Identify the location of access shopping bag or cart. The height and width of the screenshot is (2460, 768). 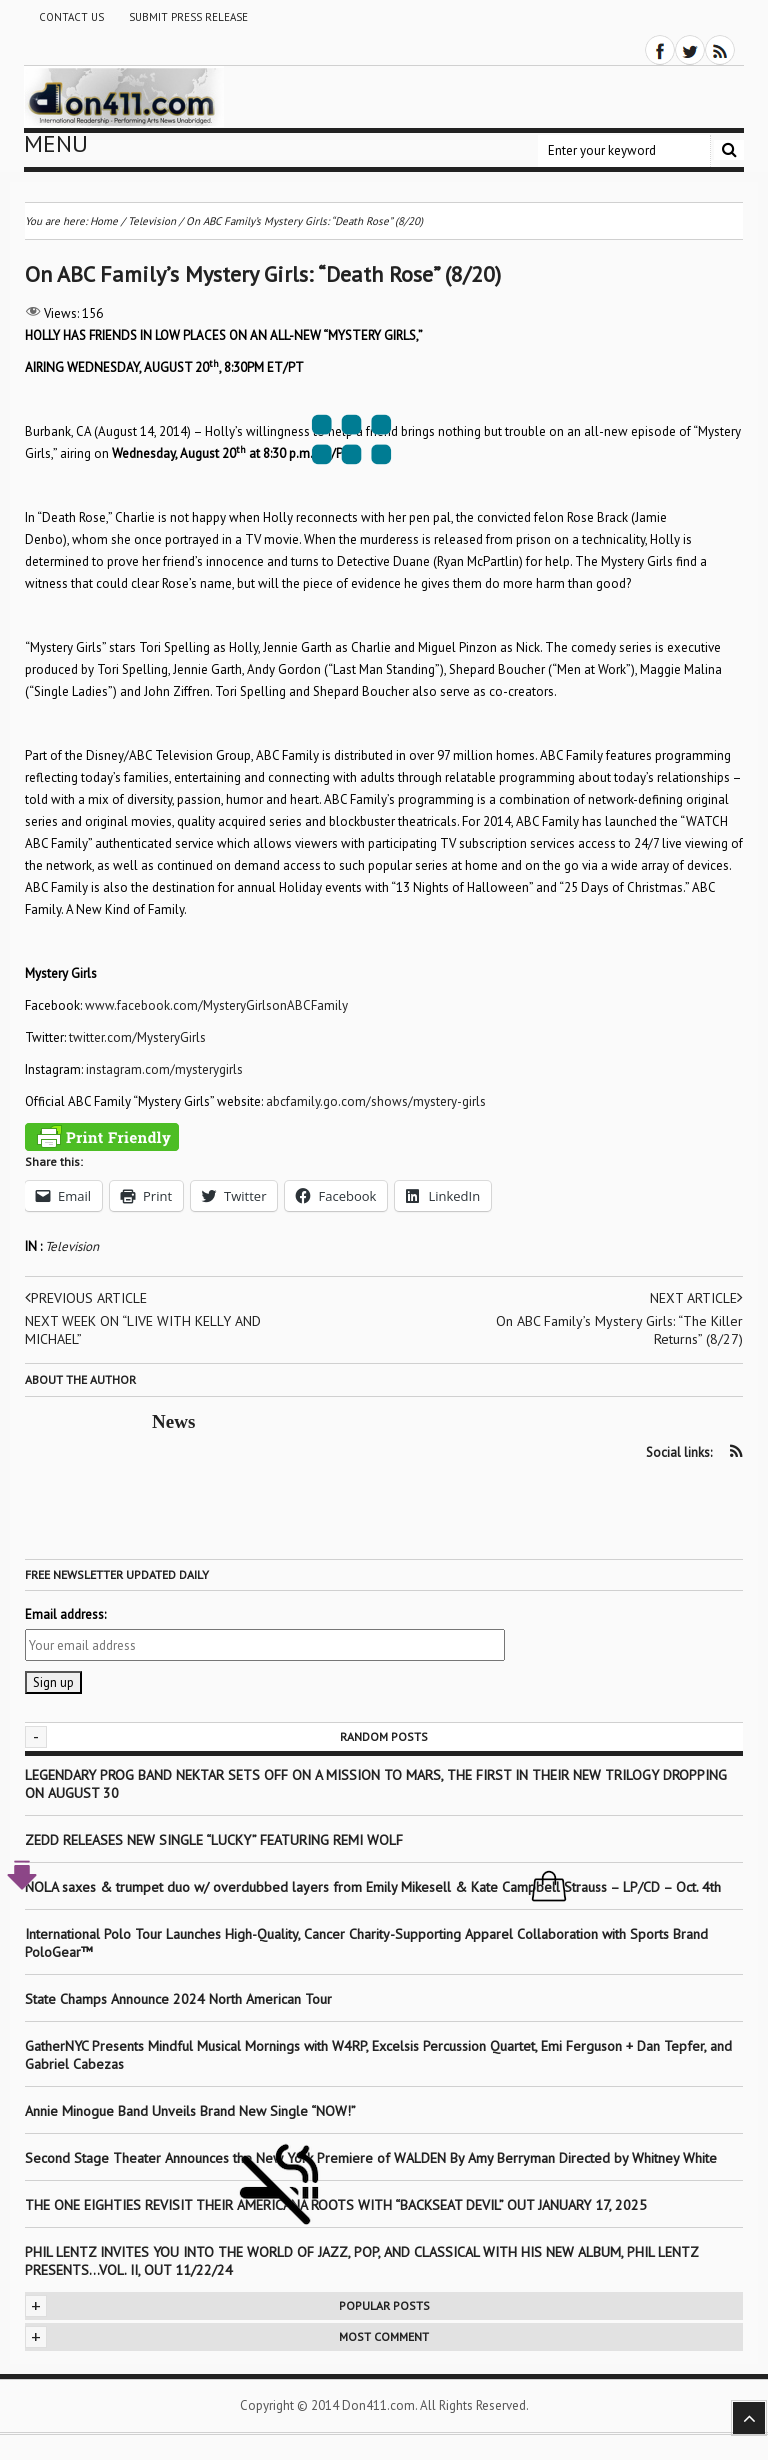
(549, 1888).